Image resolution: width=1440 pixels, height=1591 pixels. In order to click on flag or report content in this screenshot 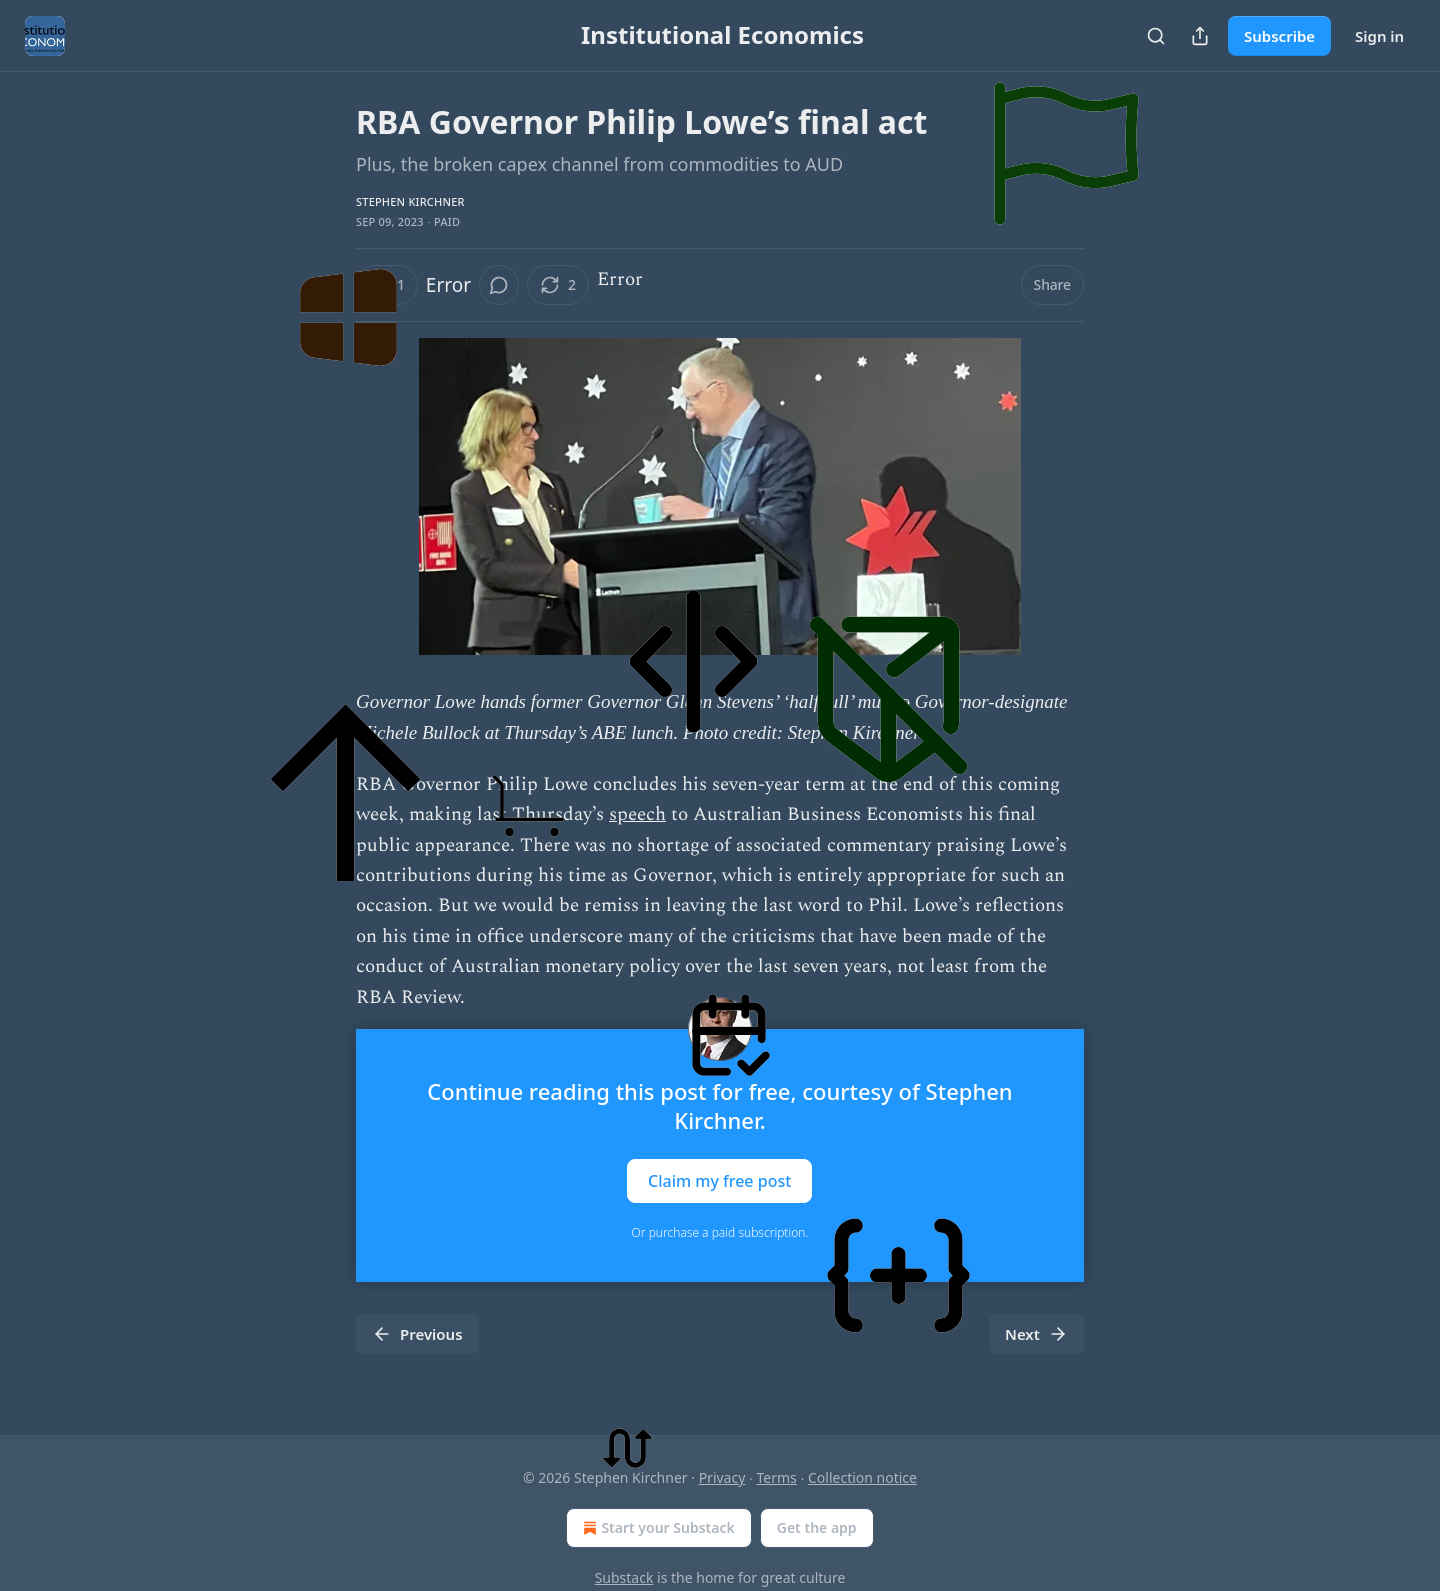, I will do `click(1065, 153)`.